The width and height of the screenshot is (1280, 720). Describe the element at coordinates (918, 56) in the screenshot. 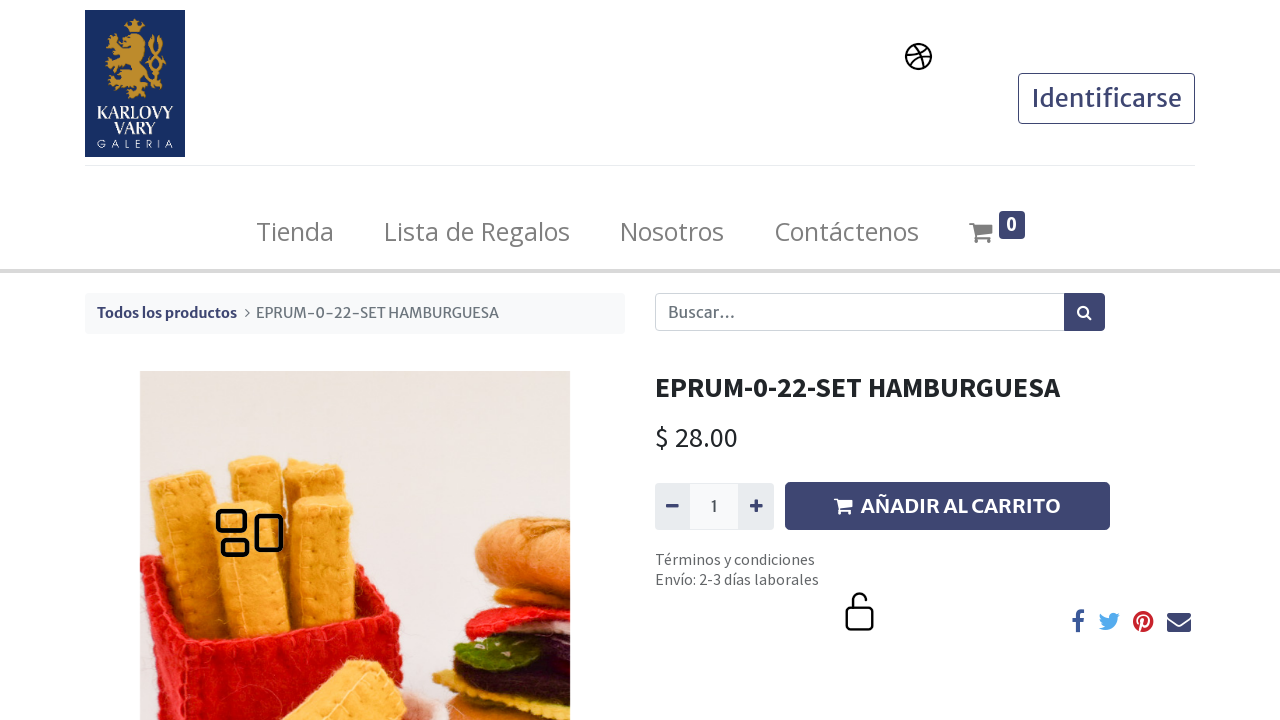

I see `visit dribbble profile or portfolio` at that location.